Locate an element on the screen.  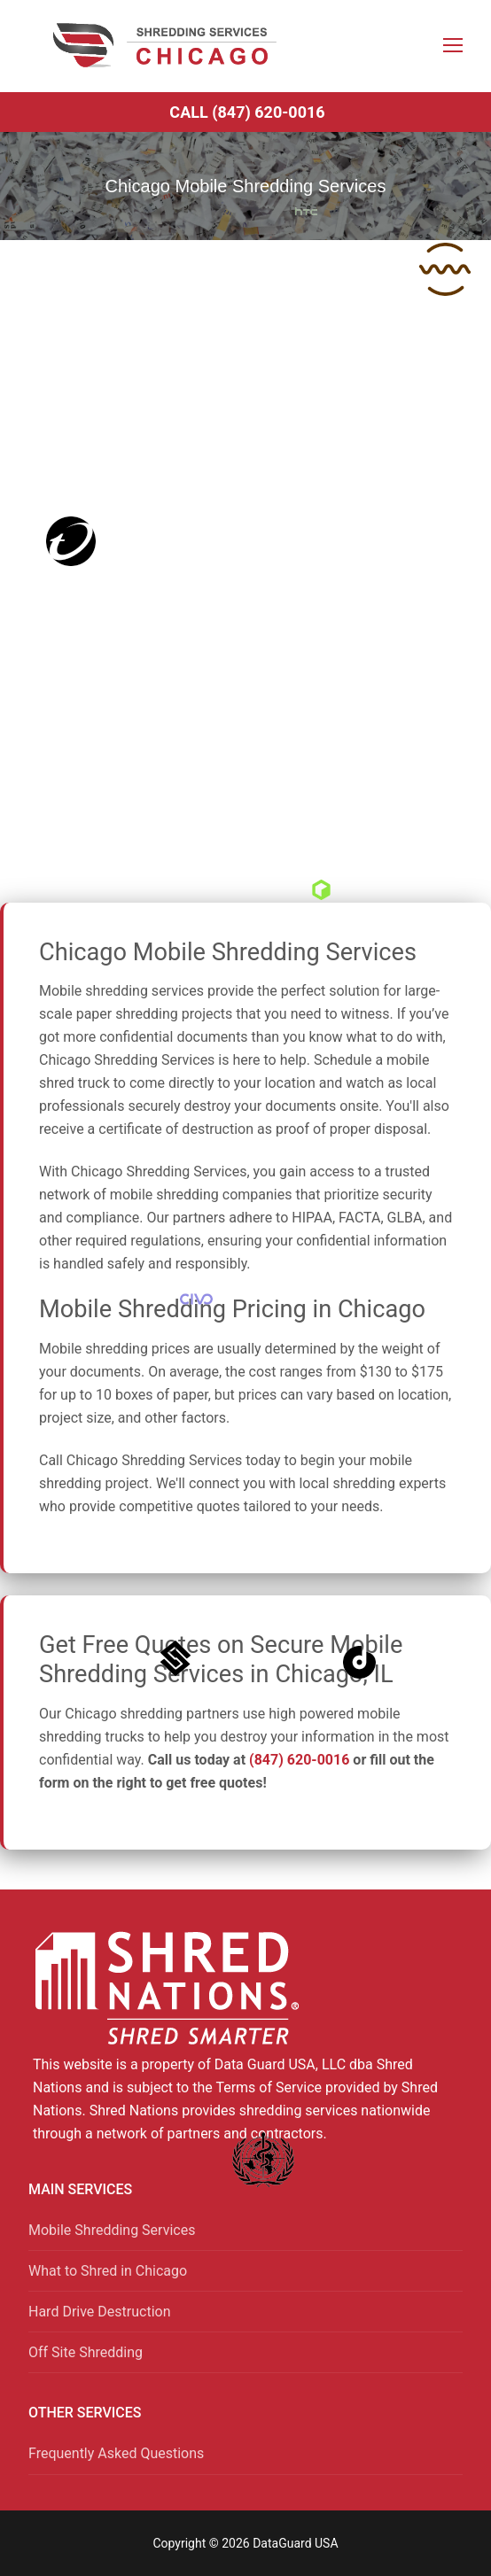
open the Drooble music social network app is located at coordinates (359, 1662).